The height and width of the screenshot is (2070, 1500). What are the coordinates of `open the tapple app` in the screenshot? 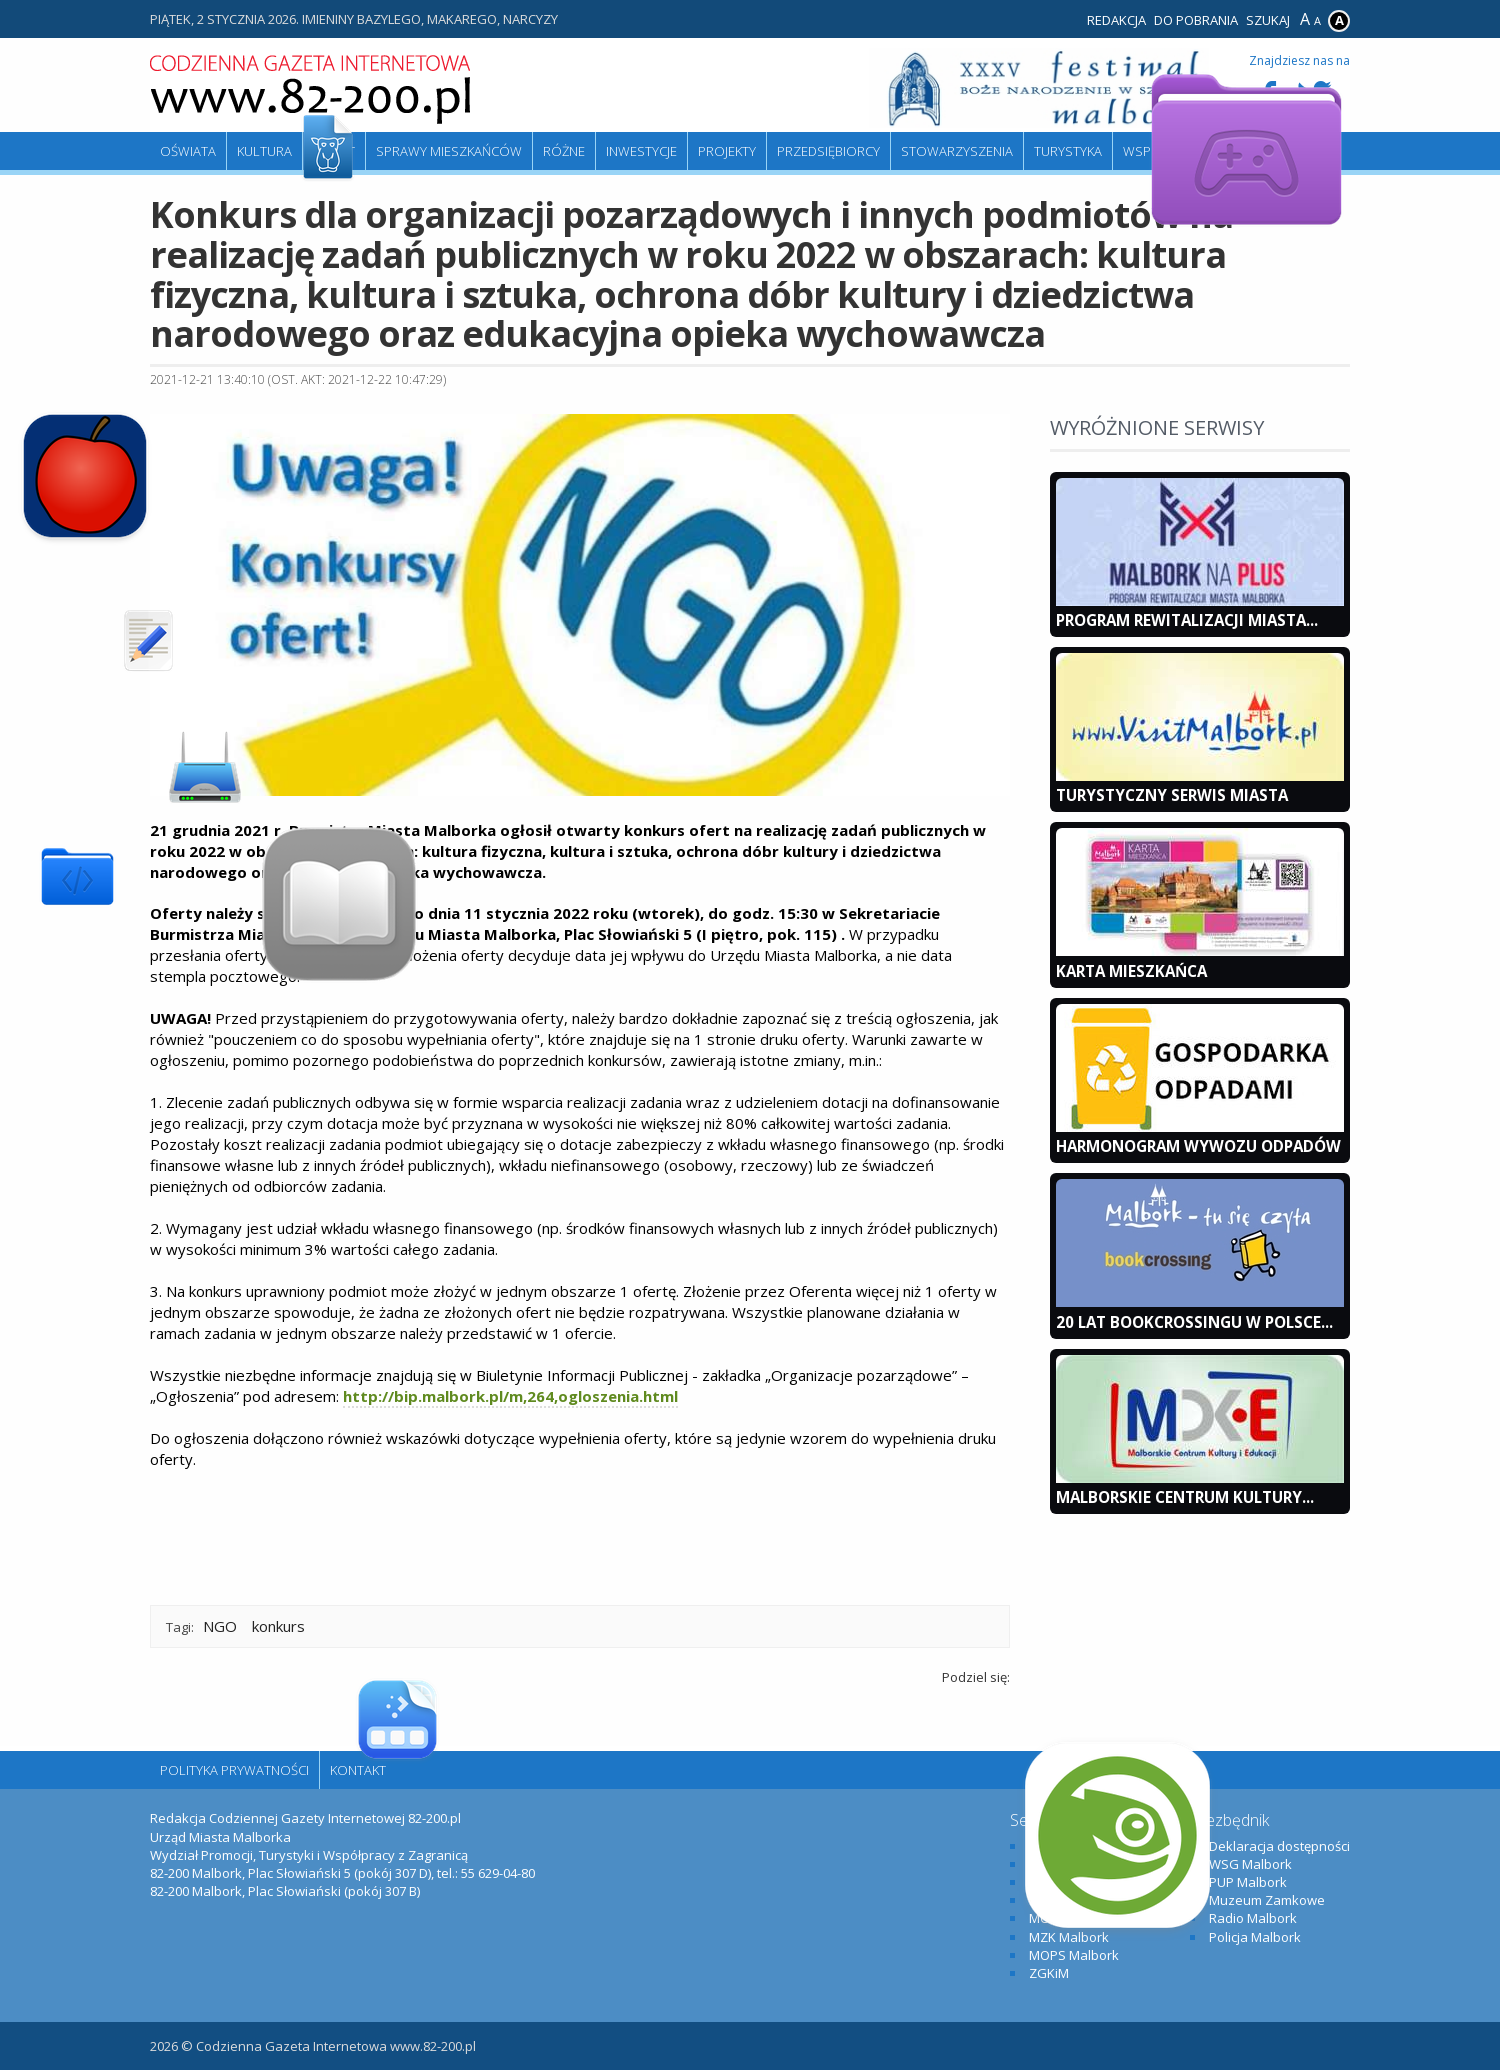 It's located at (85, 476).